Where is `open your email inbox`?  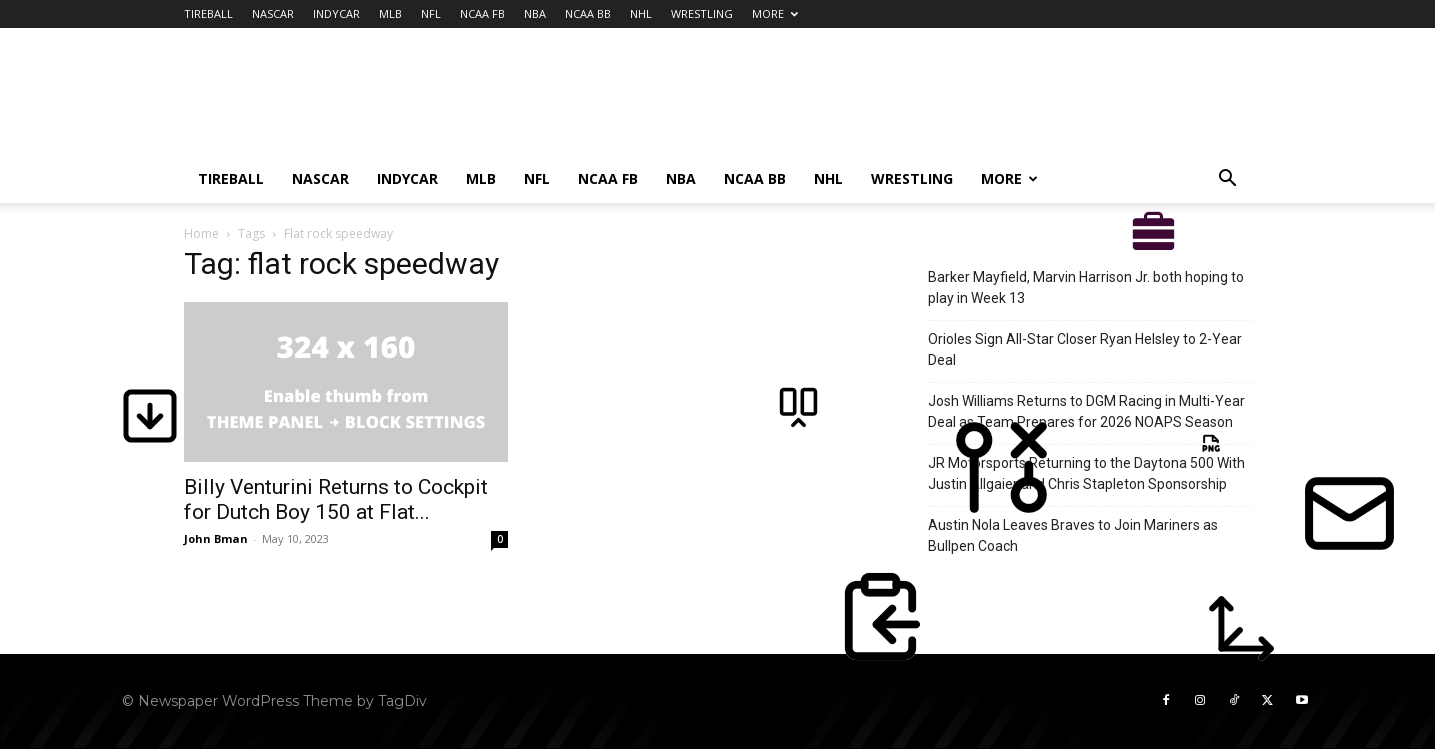 open your email inbox is located at coordinates (1349, 513).